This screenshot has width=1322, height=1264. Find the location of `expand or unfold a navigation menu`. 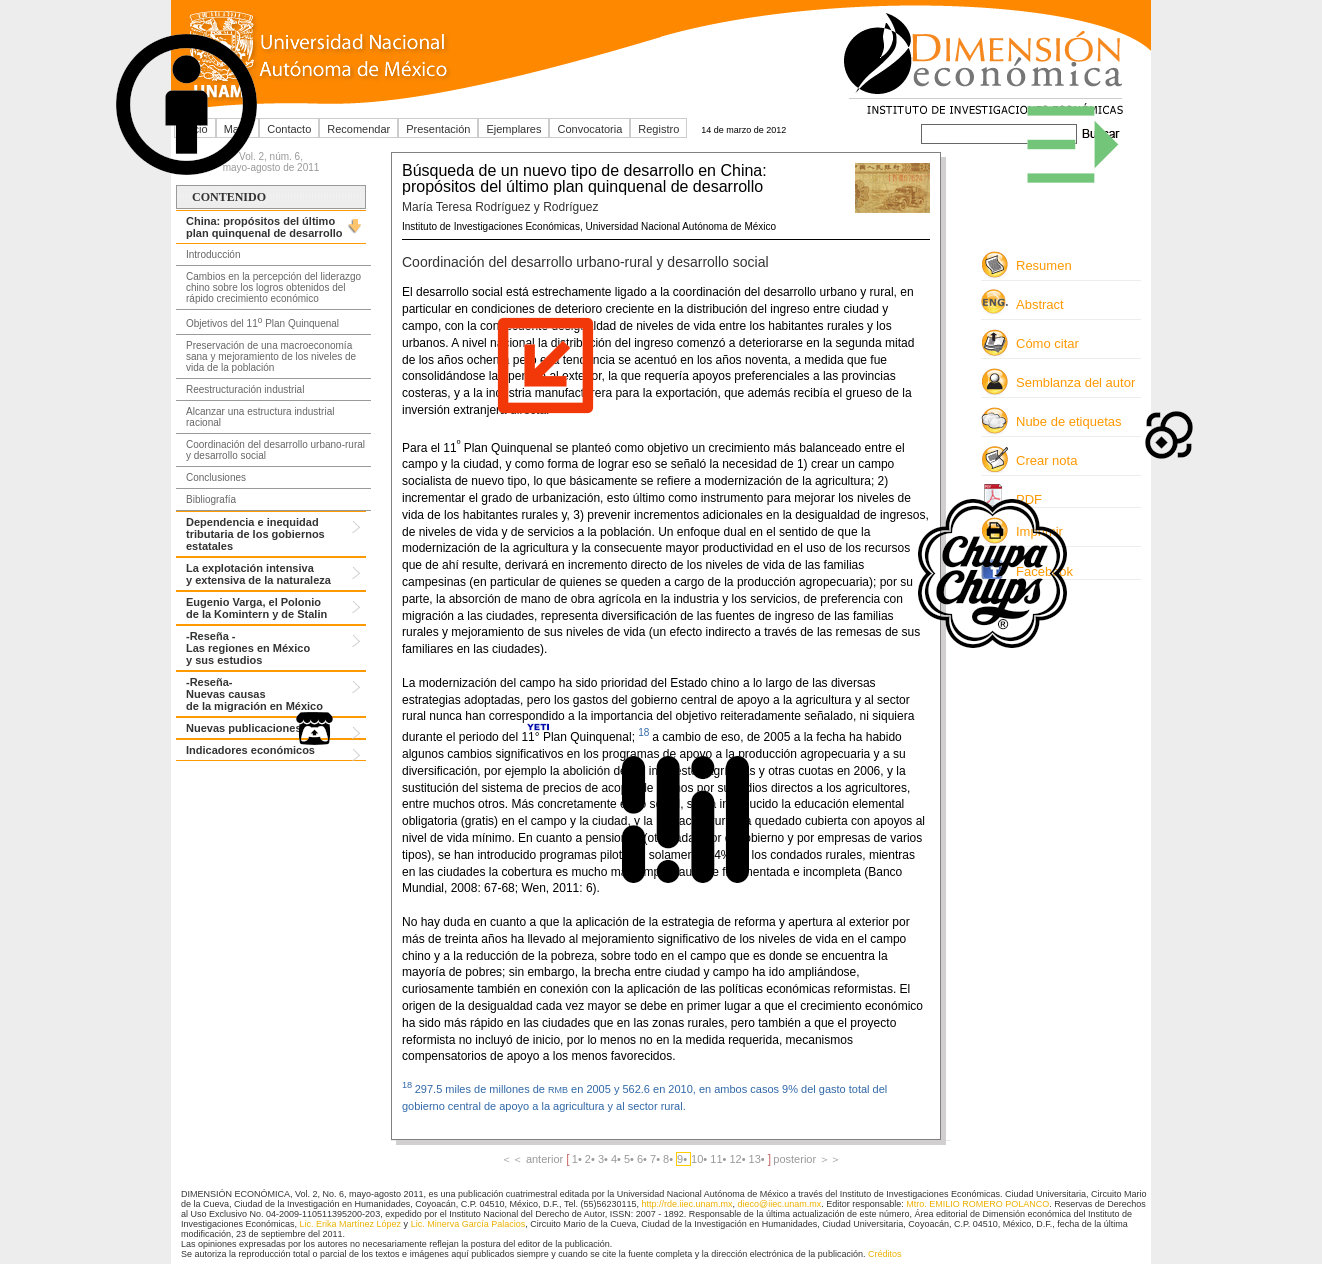

expand or unfold a navigation menu is located at coordinates (1070, 144).